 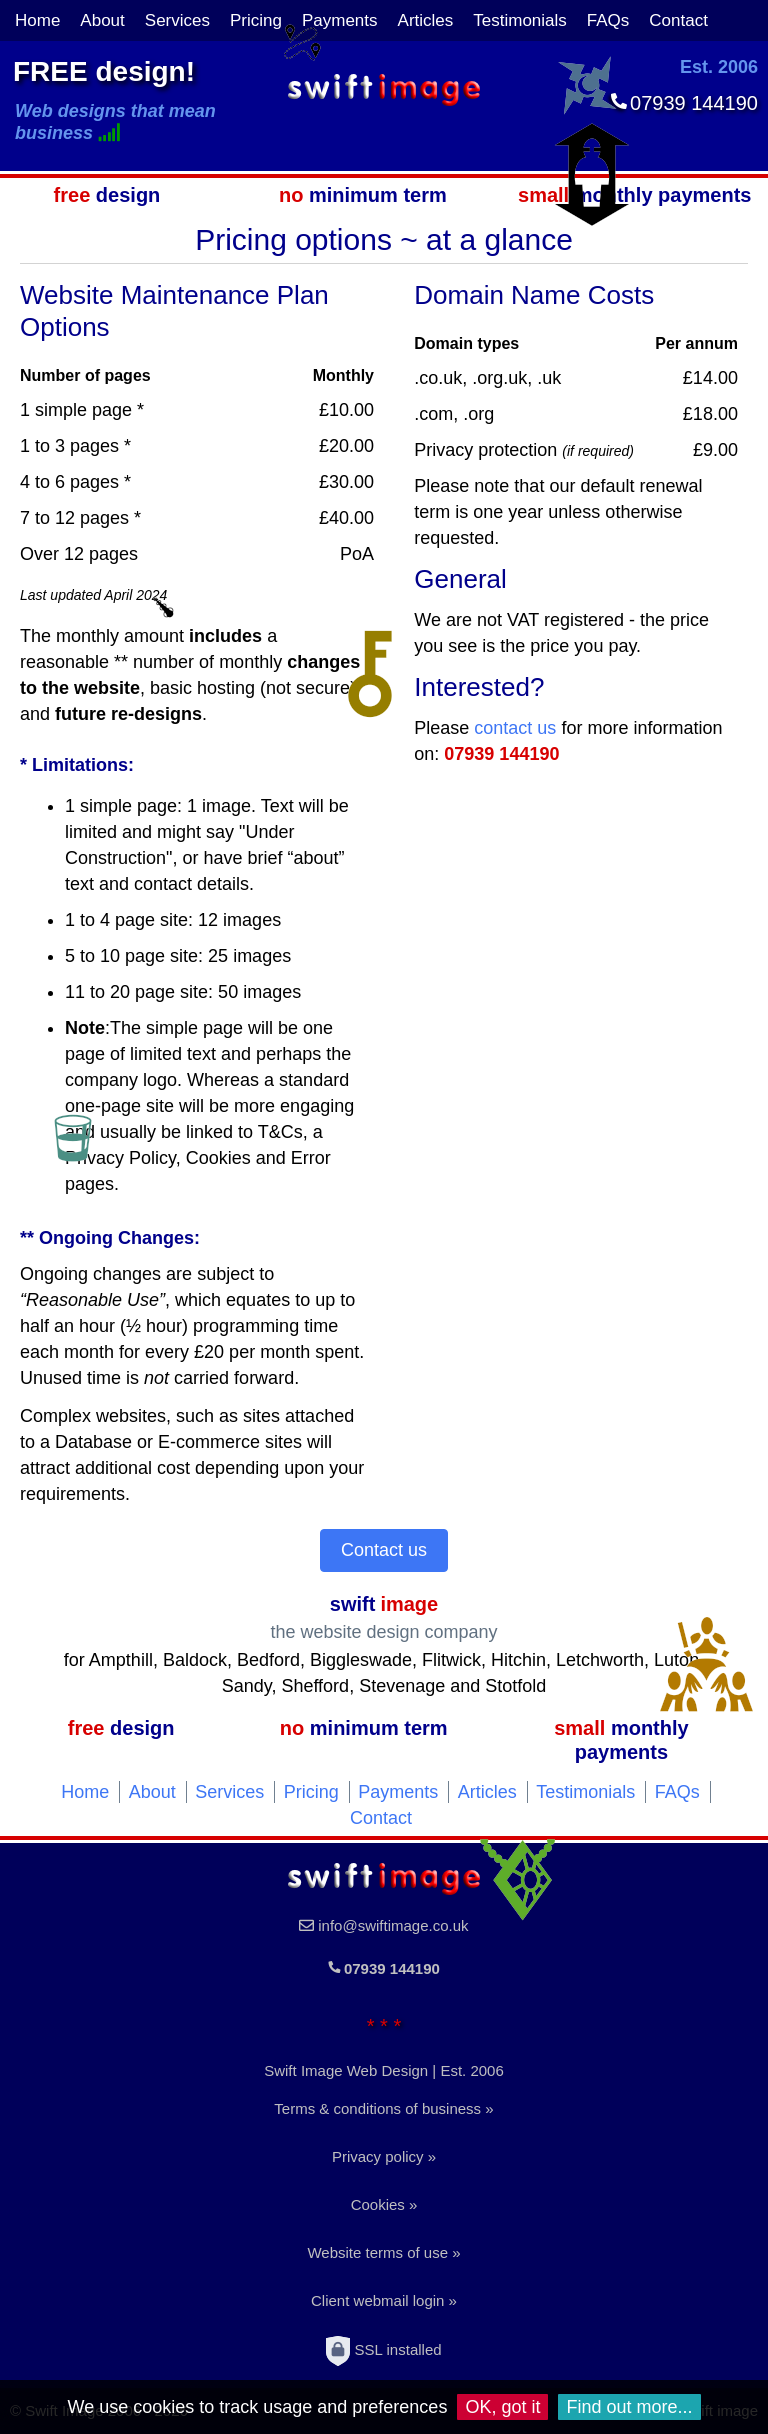 What do you see at coordinates (302, 42) in the screenshot?
I see `view route distance between two points` at bounding box center [302, 42].